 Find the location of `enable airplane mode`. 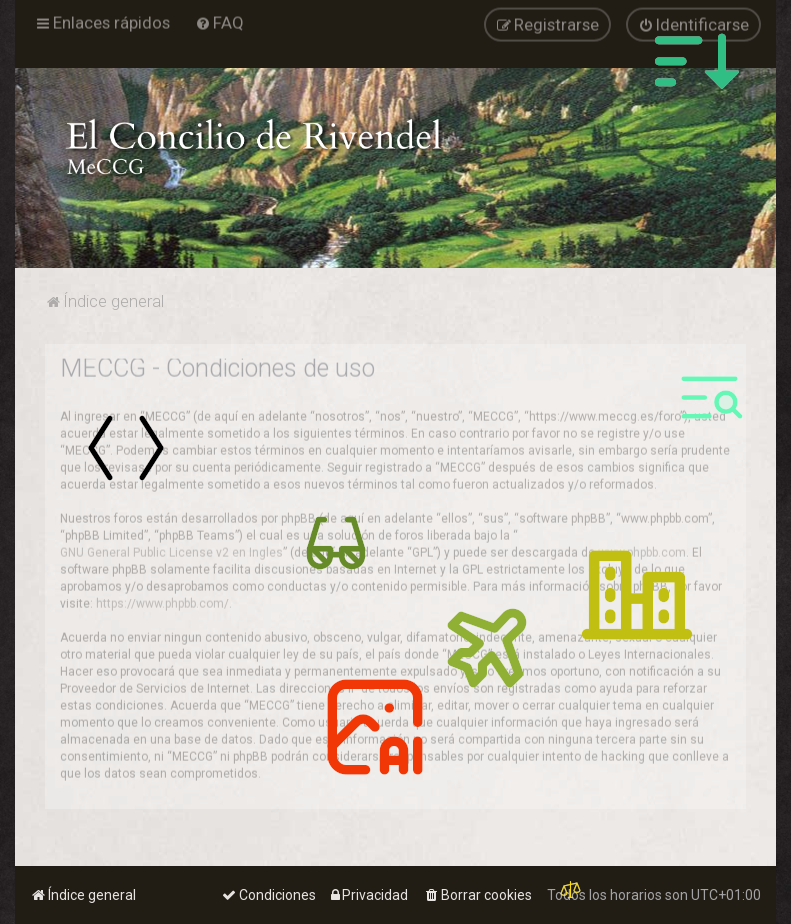

enable airplane mode is located at coordinates (488, 646).